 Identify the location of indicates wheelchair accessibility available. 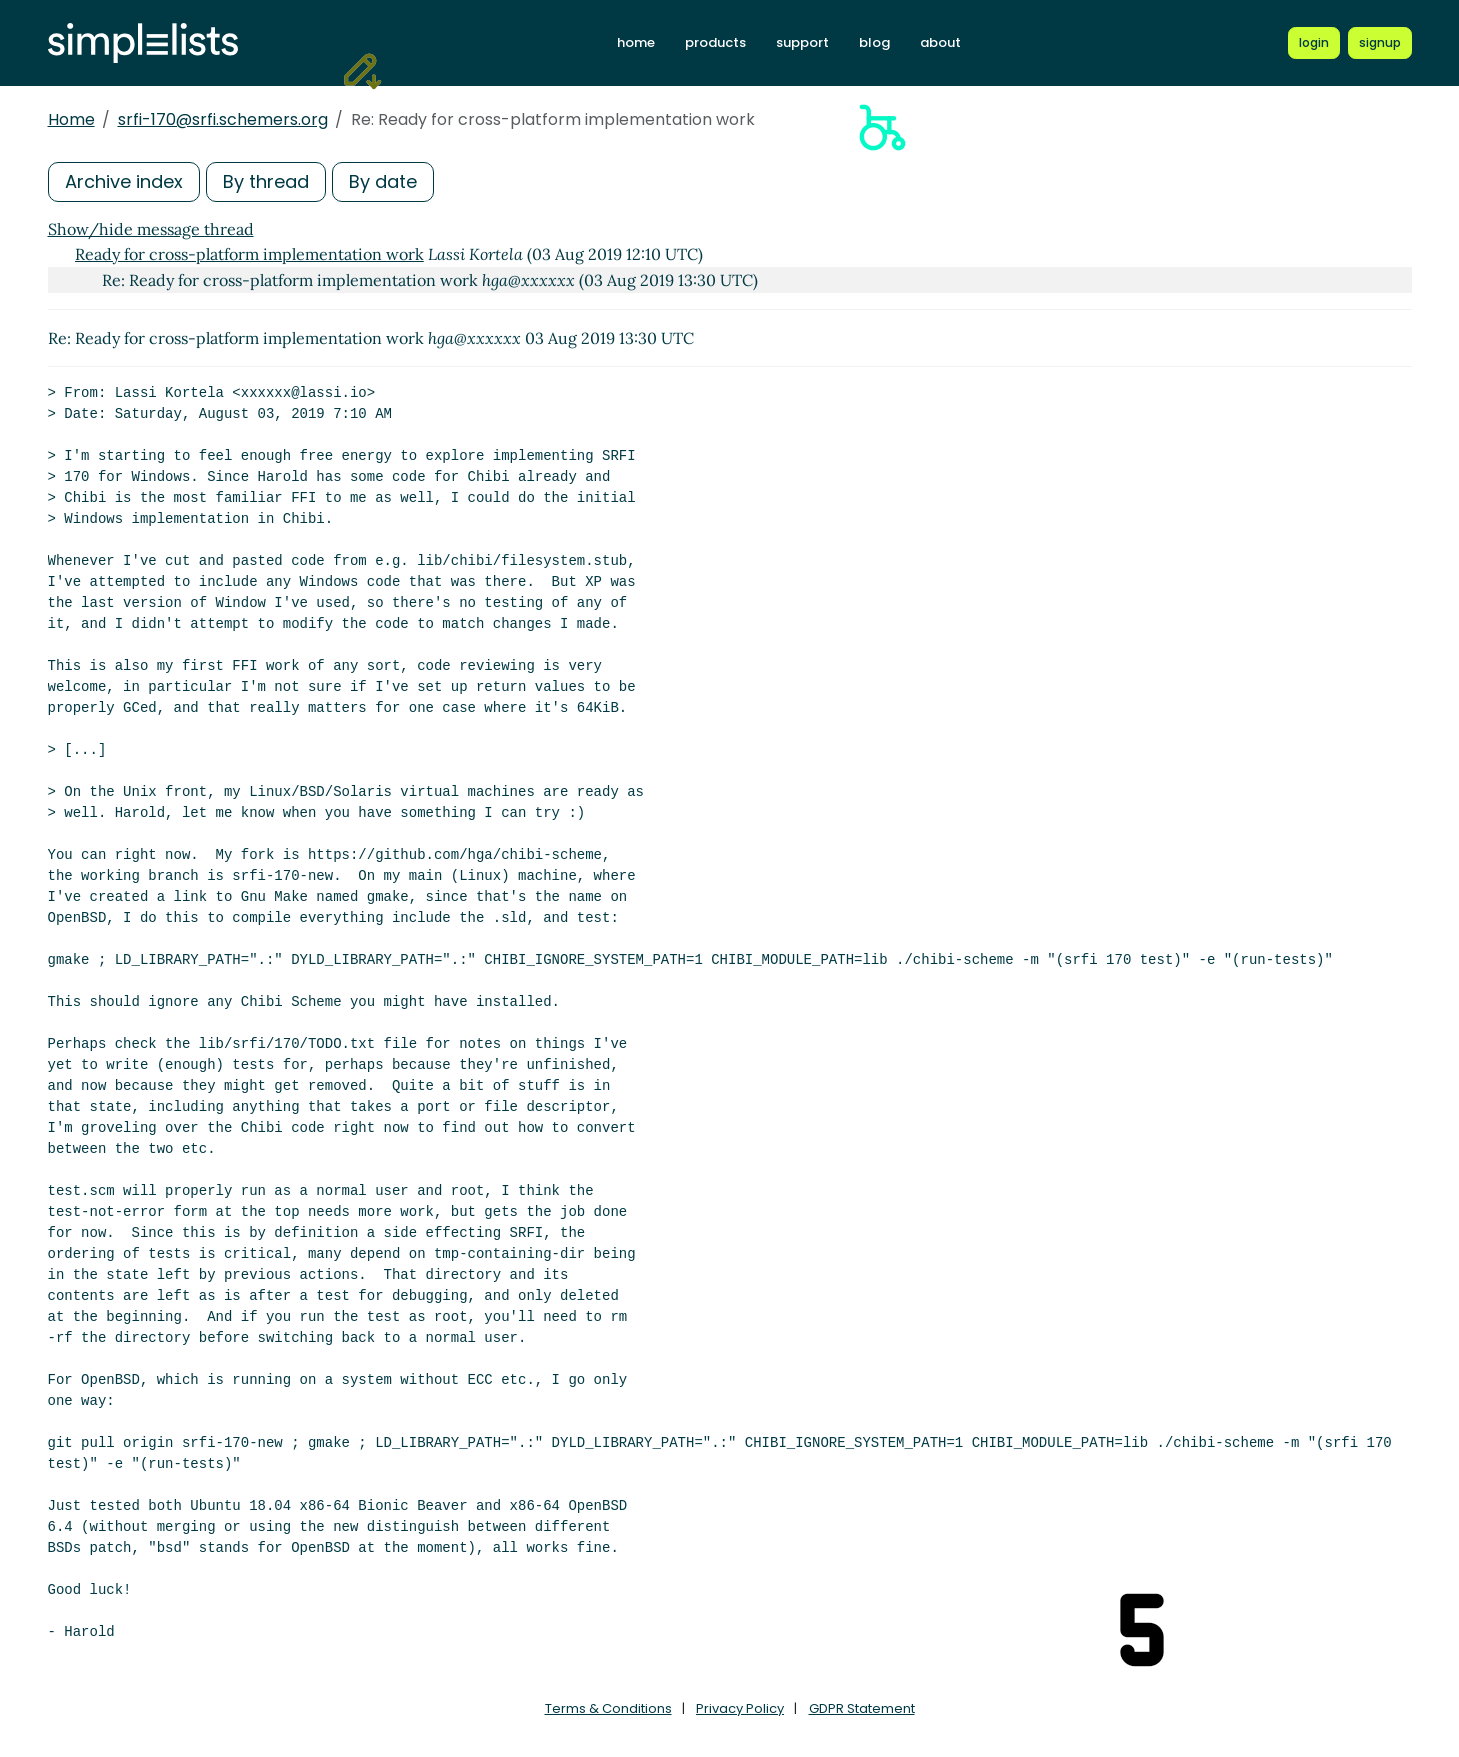
(882, 127).